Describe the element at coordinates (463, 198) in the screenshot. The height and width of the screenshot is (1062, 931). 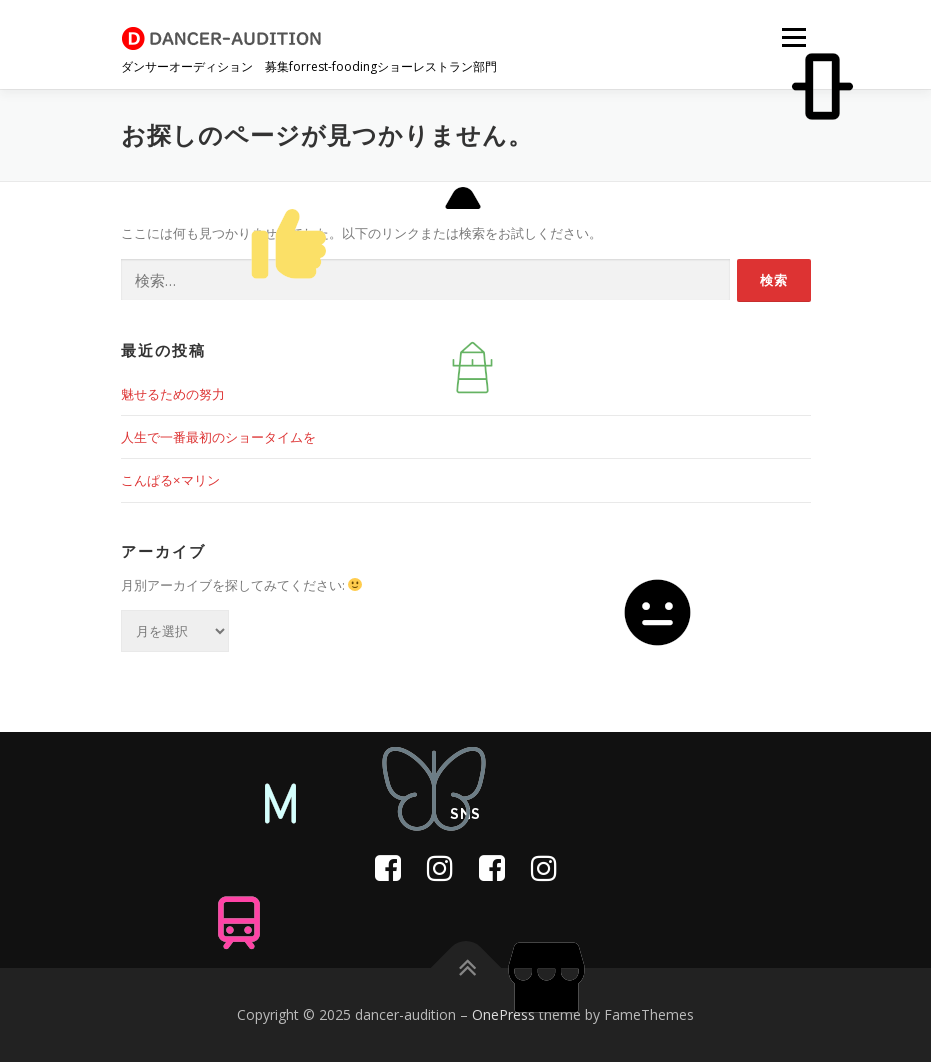
I see `indicates a mound or hill terrain feature` at that location.